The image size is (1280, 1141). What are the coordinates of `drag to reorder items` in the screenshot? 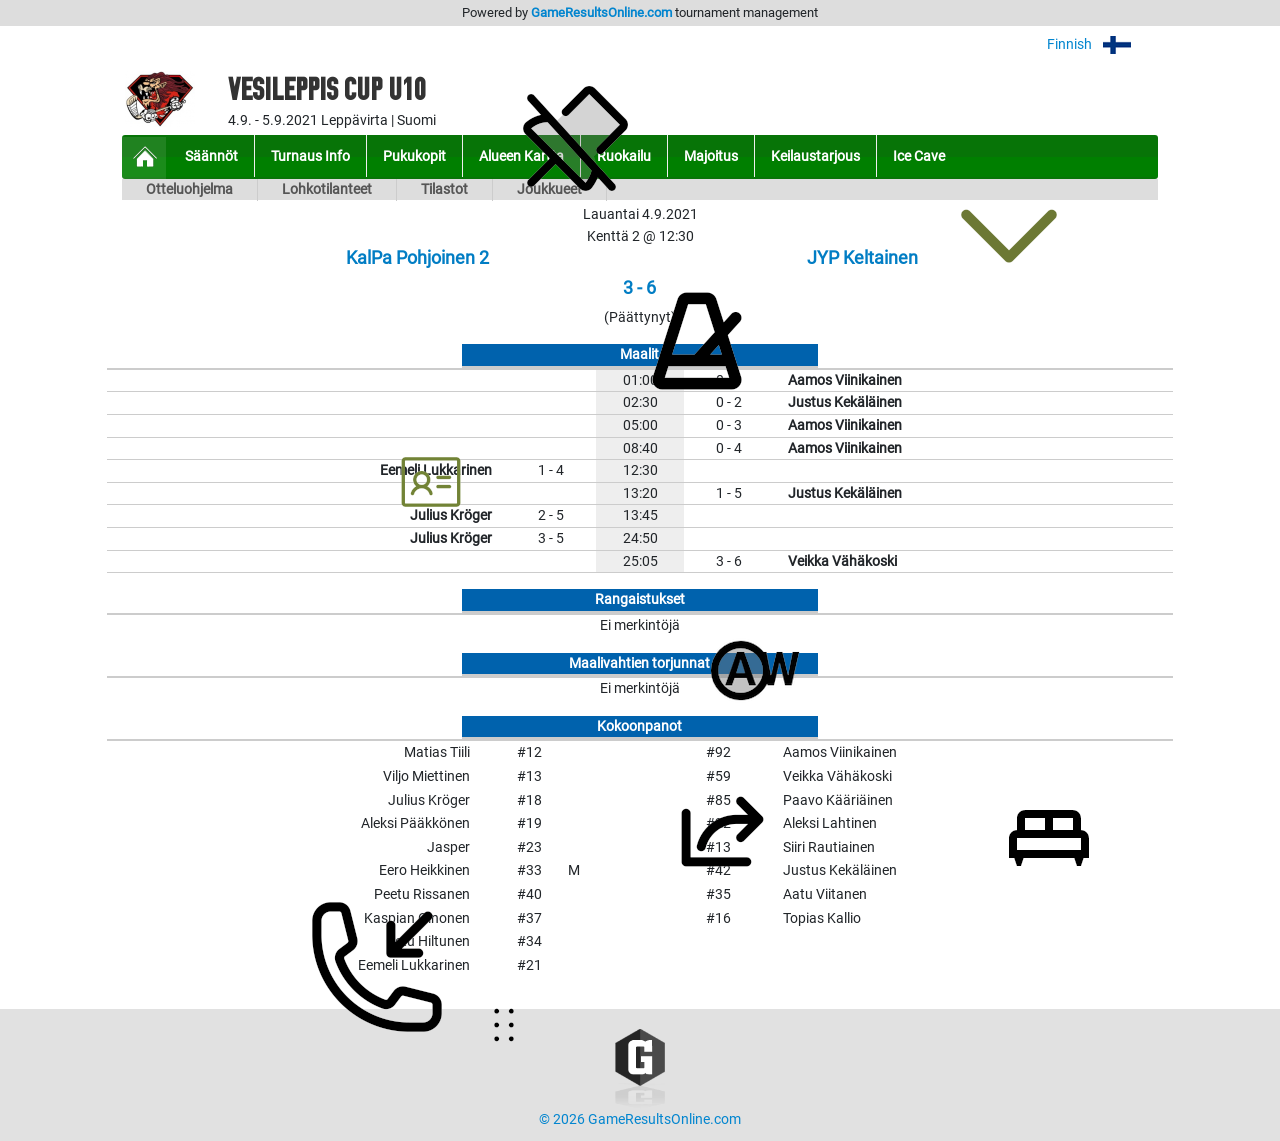 It's located at (504, 1025).